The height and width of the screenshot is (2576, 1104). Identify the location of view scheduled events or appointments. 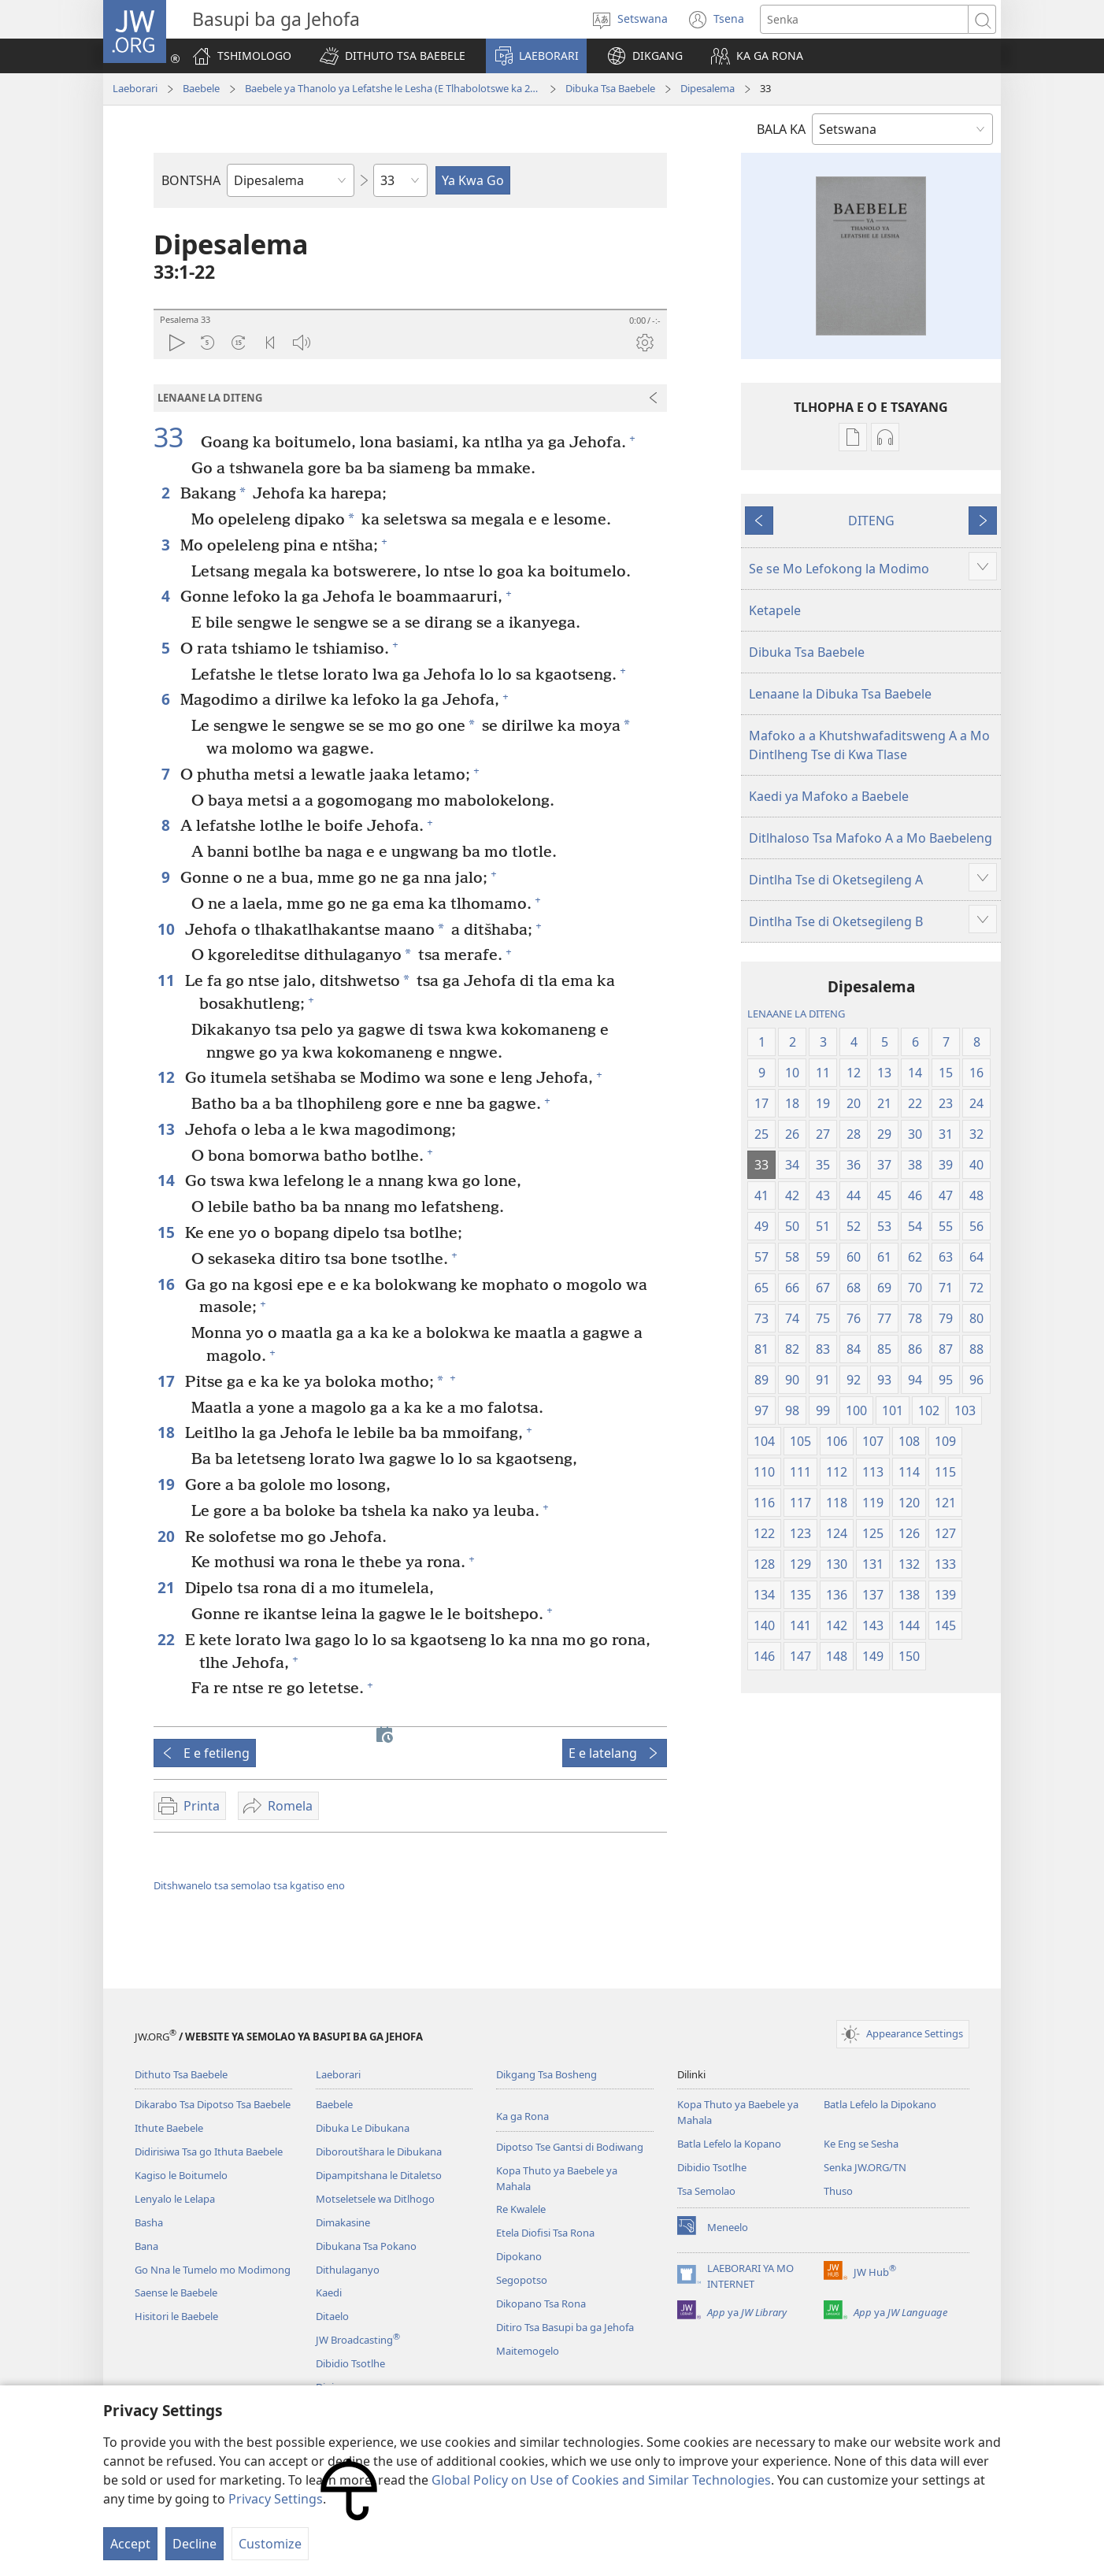
(384, 1735).